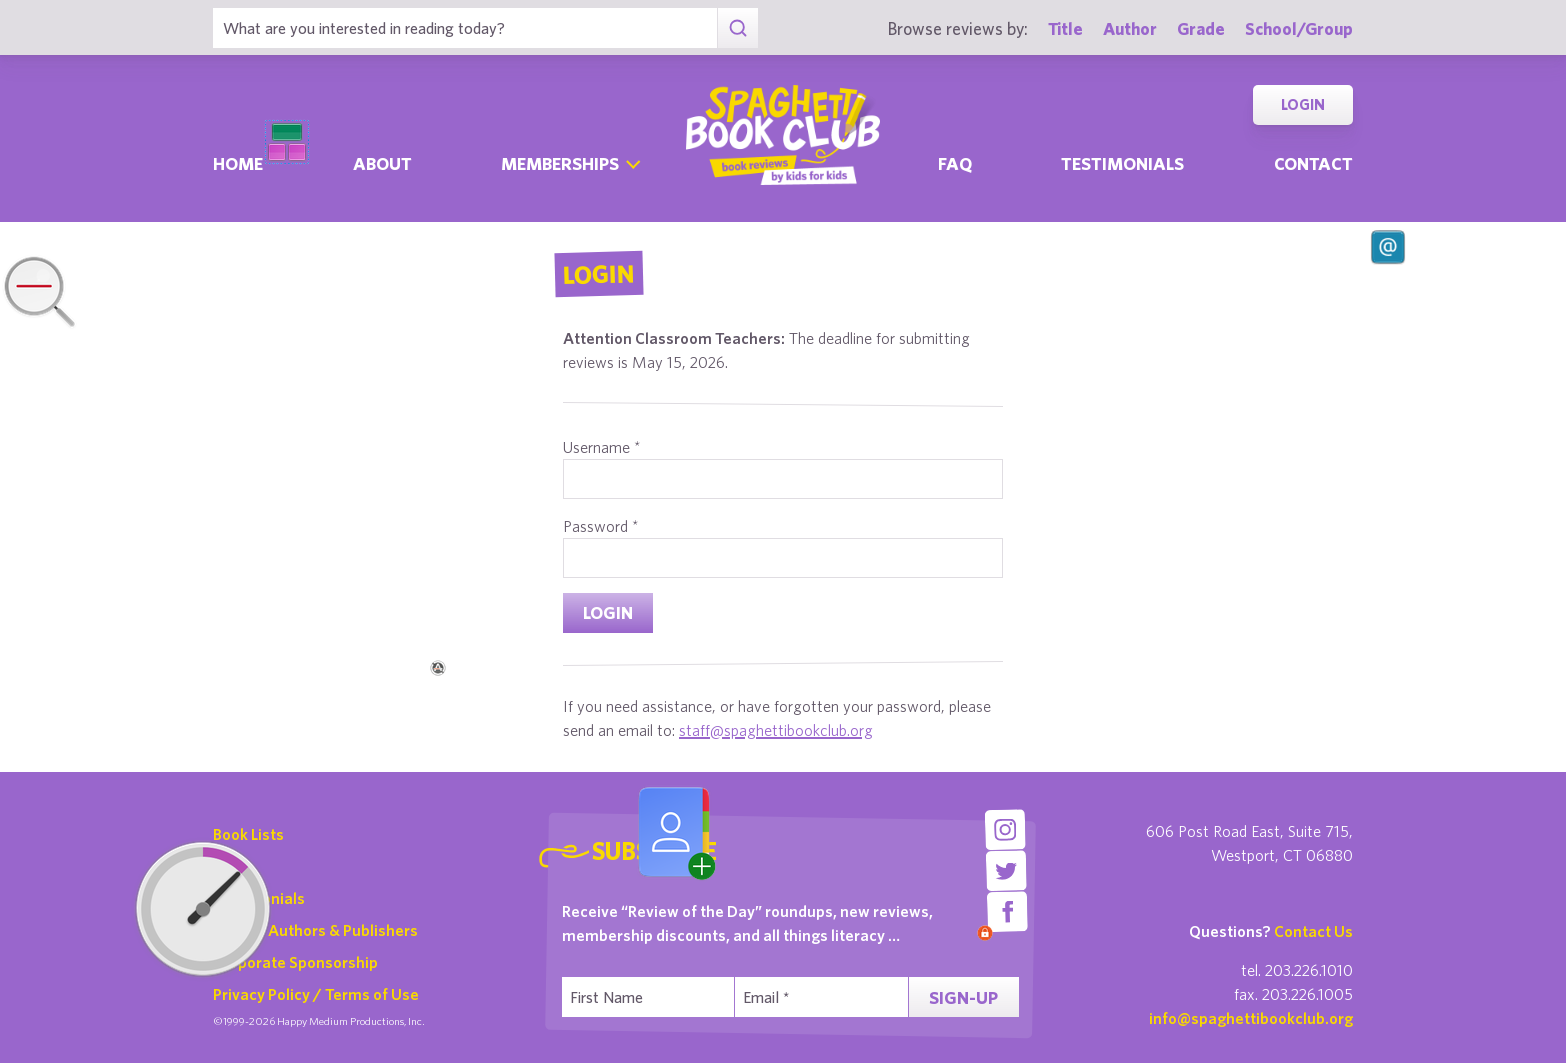  Describe the element at coordinates (39, 291) in the screenshot. I see `zoom out to see more content` at that location.